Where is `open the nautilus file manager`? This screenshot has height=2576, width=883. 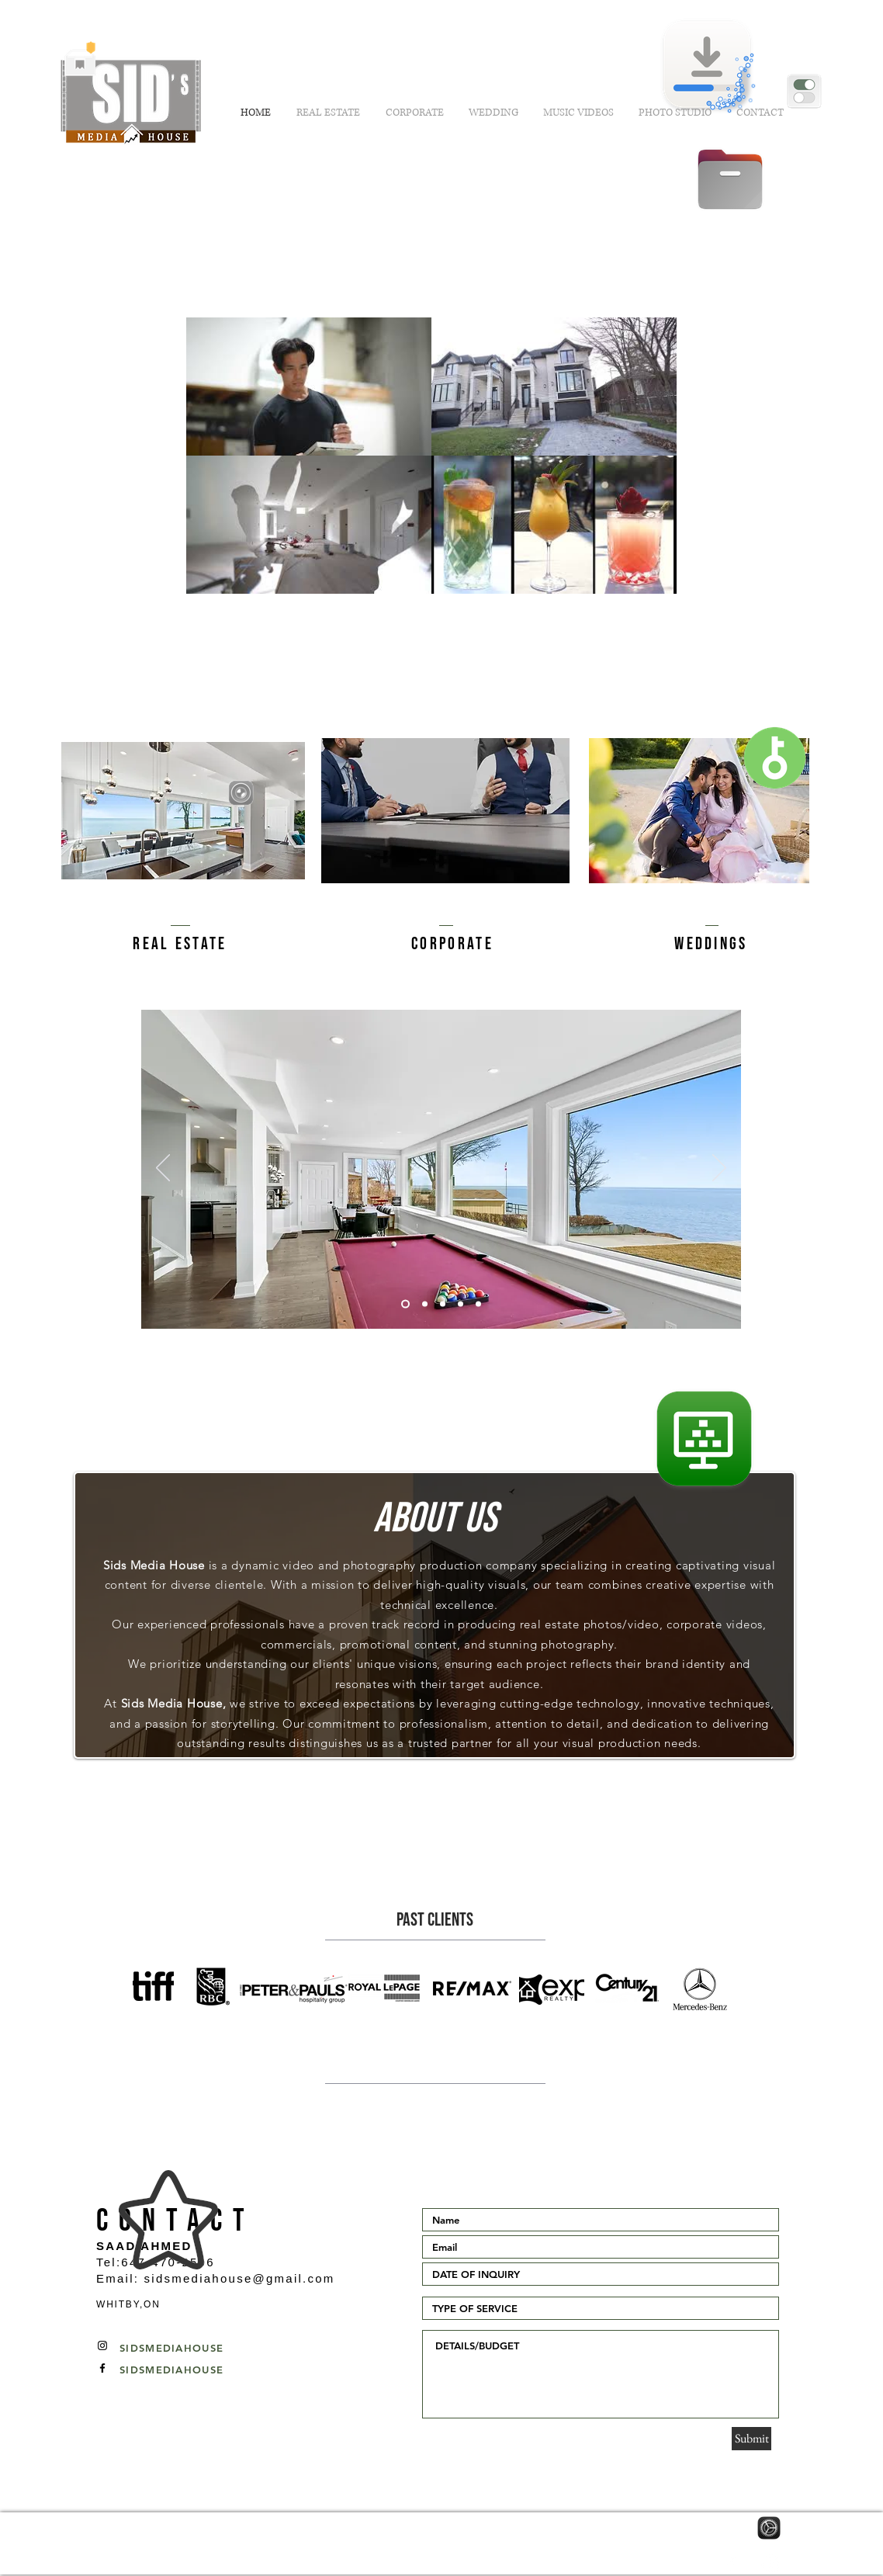
open the nautilus file manager is located at coordinates (730, 179).